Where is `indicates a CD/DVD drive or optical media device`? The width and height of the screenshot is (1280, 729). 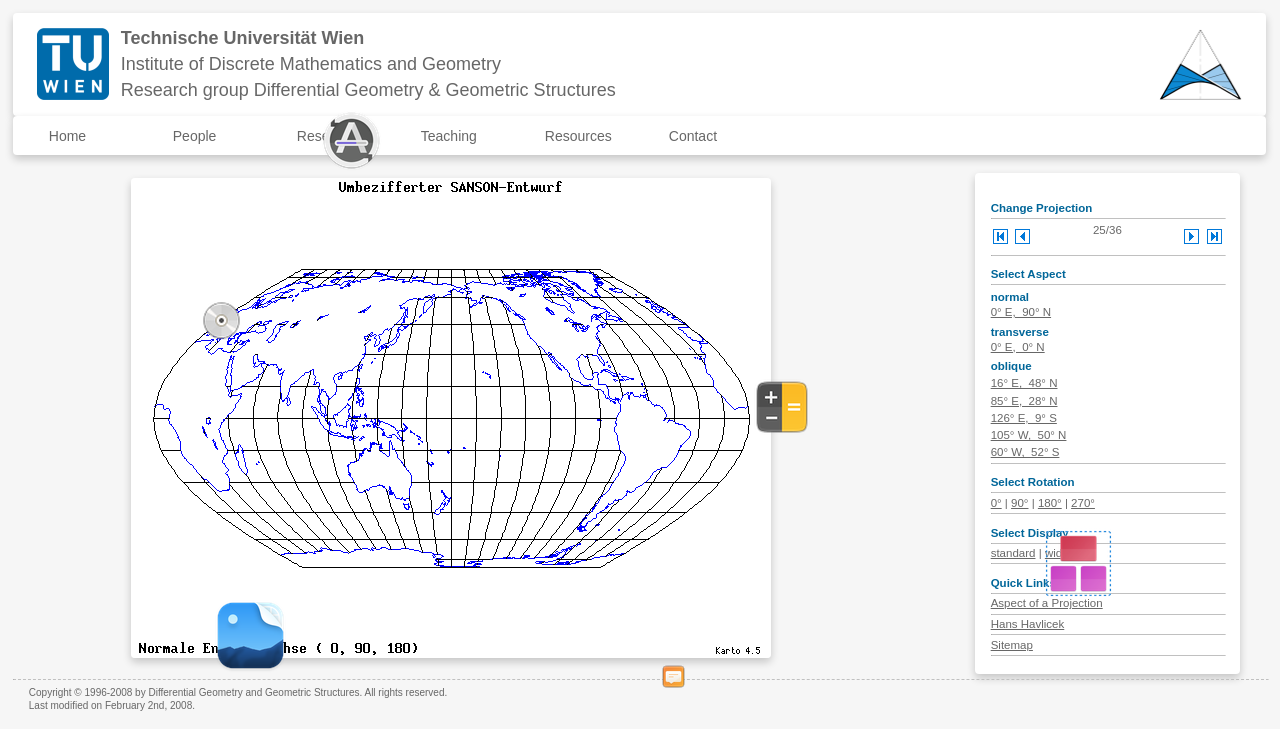 indicates a CD/DVD drive or optical media device is located at coordinates (221, 320).